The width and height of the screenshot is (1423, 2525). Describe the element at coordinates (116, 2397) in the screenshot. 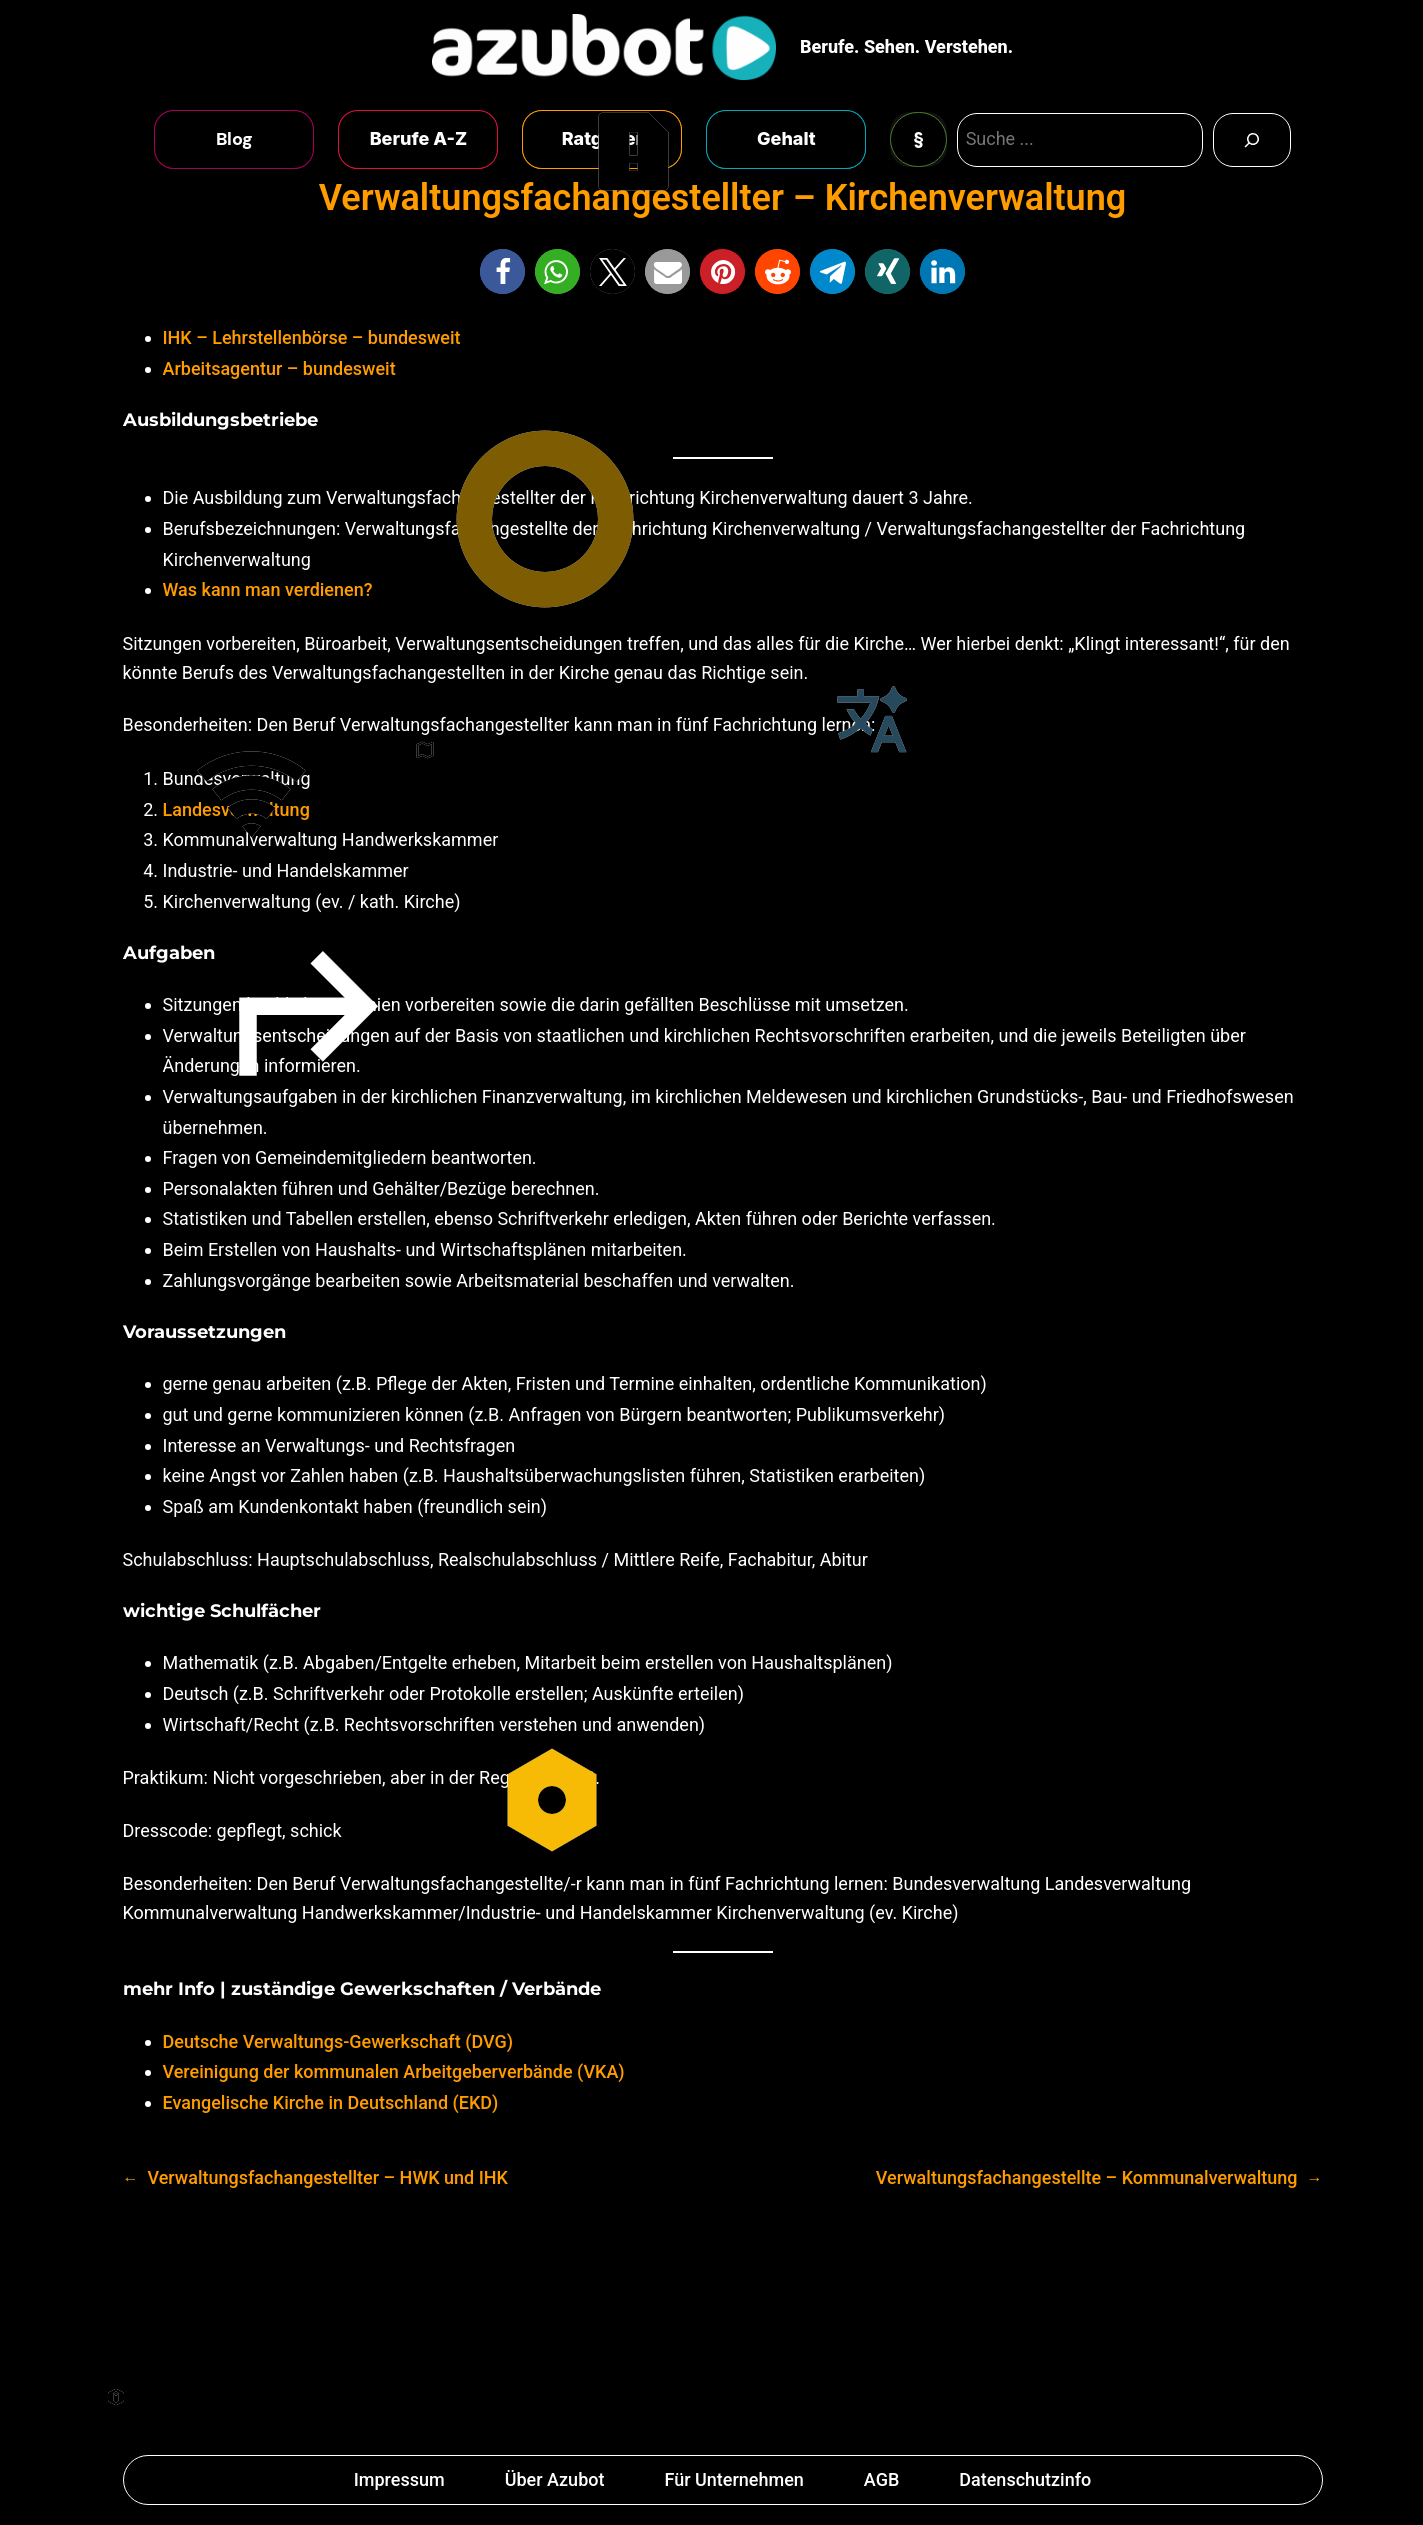

I see `open the refine app` at that location.